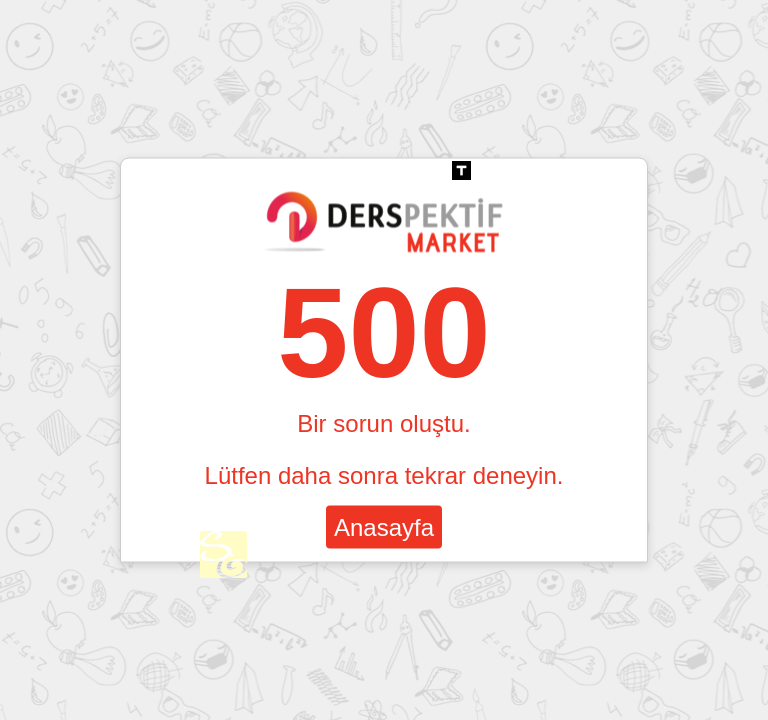 The image size is (768, 720). Describe the element at coordinates (223, 554) in the screenshot. I see `visit The Sounds Resource website` at that location.